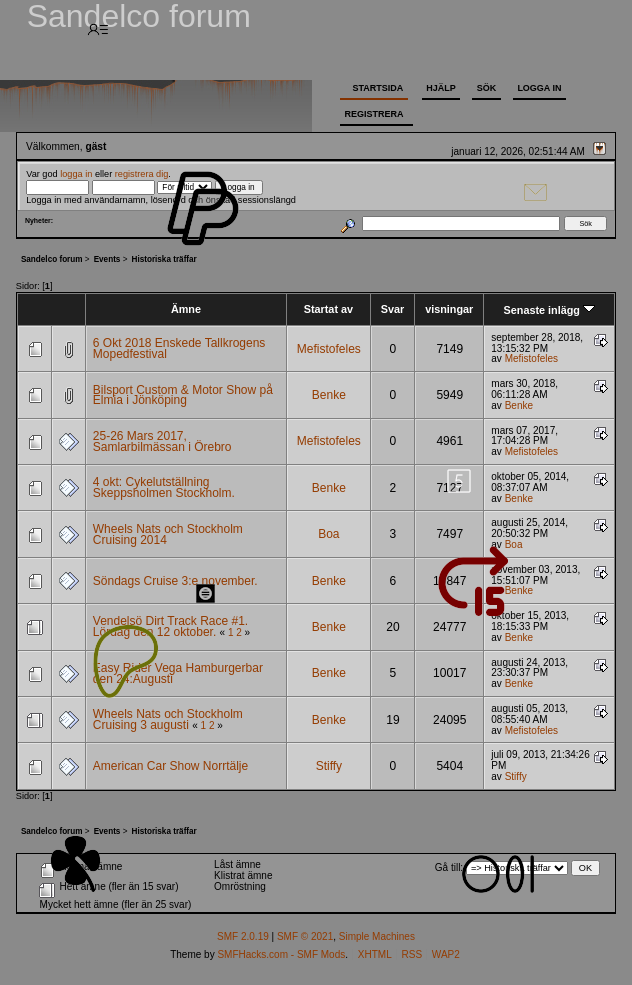 This screenshot has width=632, height=985. Describe the element at coordinates (535, 192) in the screenshot. I see `access your inbox or messages` at that location.